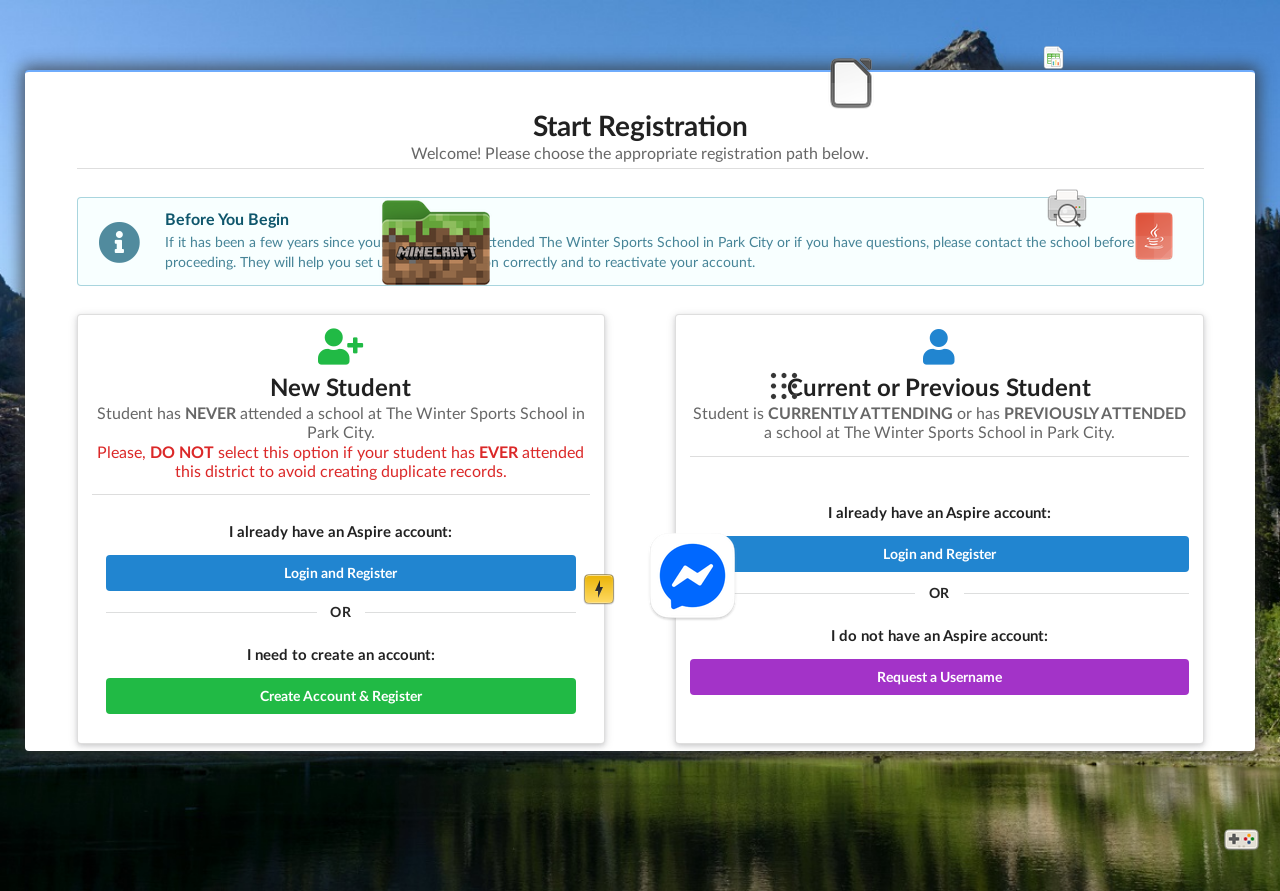 This screenshot has width=1280, height=891. What do you see at coordinates (1053, 57) in the screenshot?
I see `open a spreadsheet file` at bounding box center [1053, 57].